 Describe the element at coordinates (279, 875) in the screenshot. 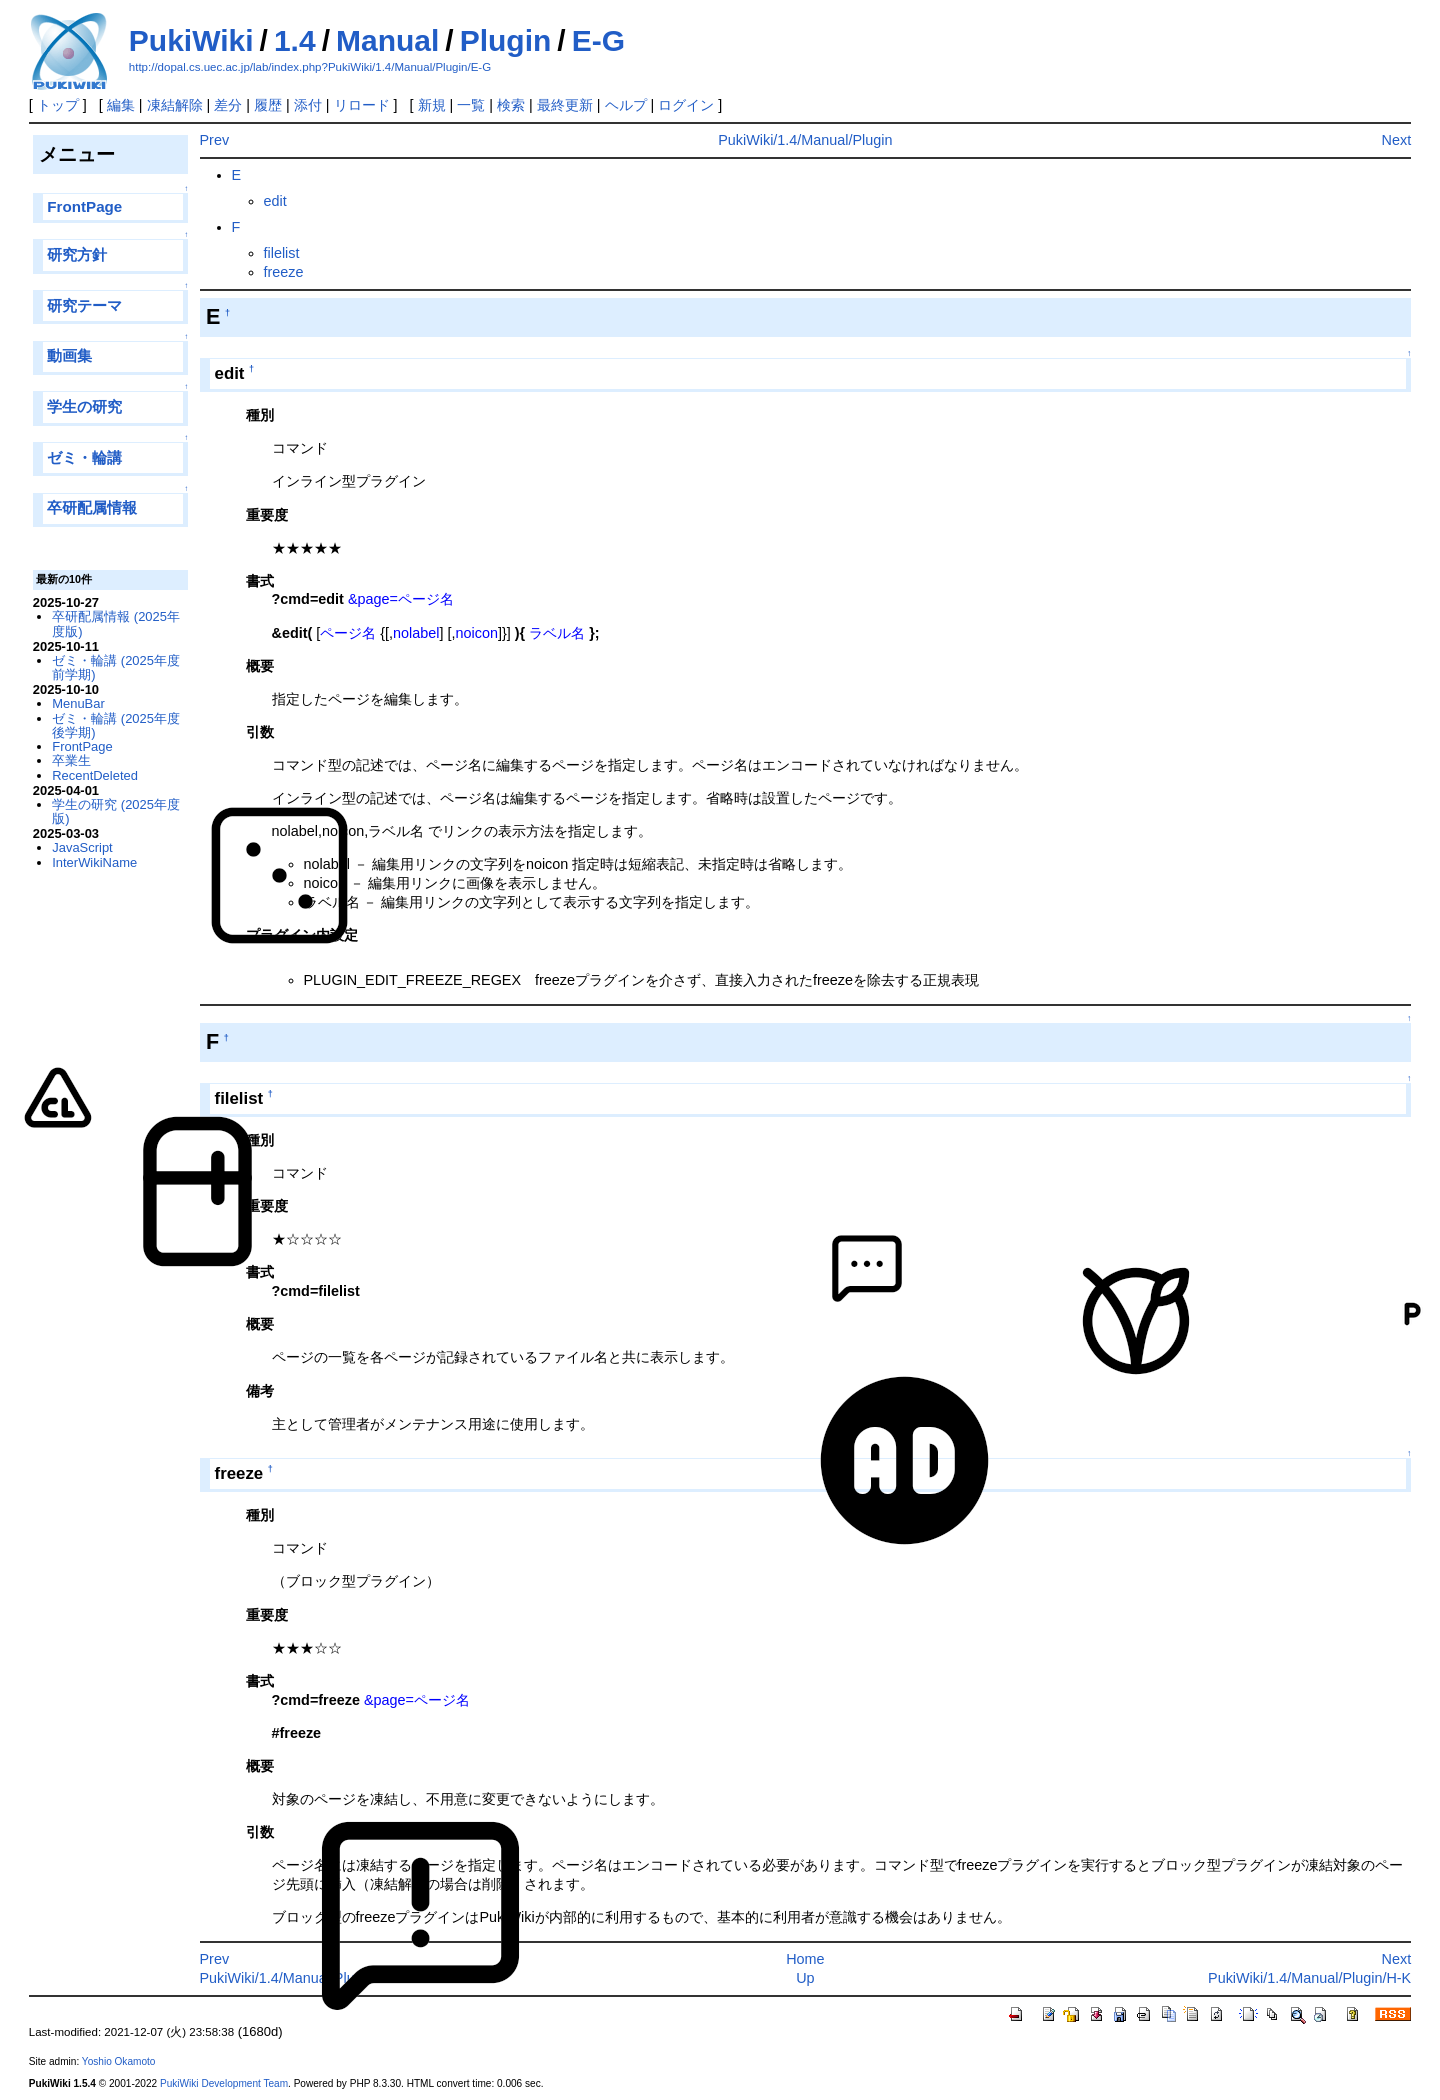

I see `randomize or shuffle content` at that location.